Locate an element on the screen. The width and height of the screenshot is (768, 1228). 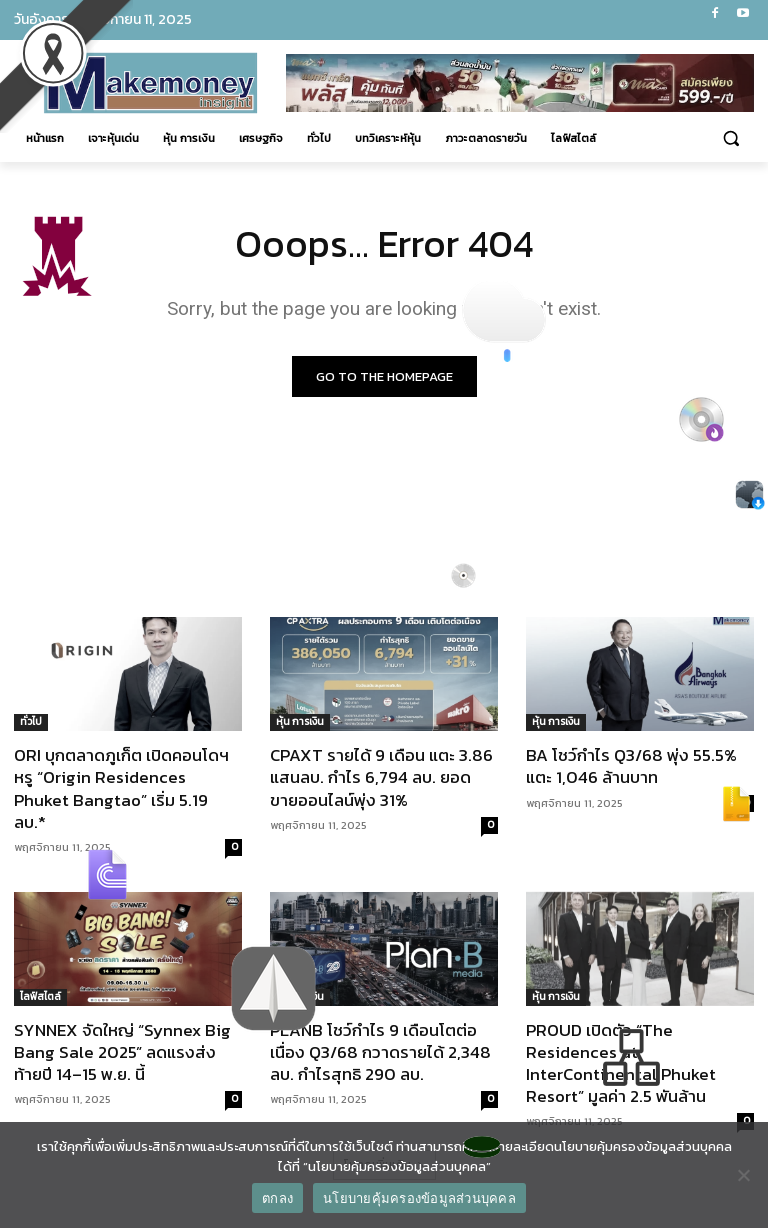
open gtk4 node editor application is located at coordinates (631, 1057).